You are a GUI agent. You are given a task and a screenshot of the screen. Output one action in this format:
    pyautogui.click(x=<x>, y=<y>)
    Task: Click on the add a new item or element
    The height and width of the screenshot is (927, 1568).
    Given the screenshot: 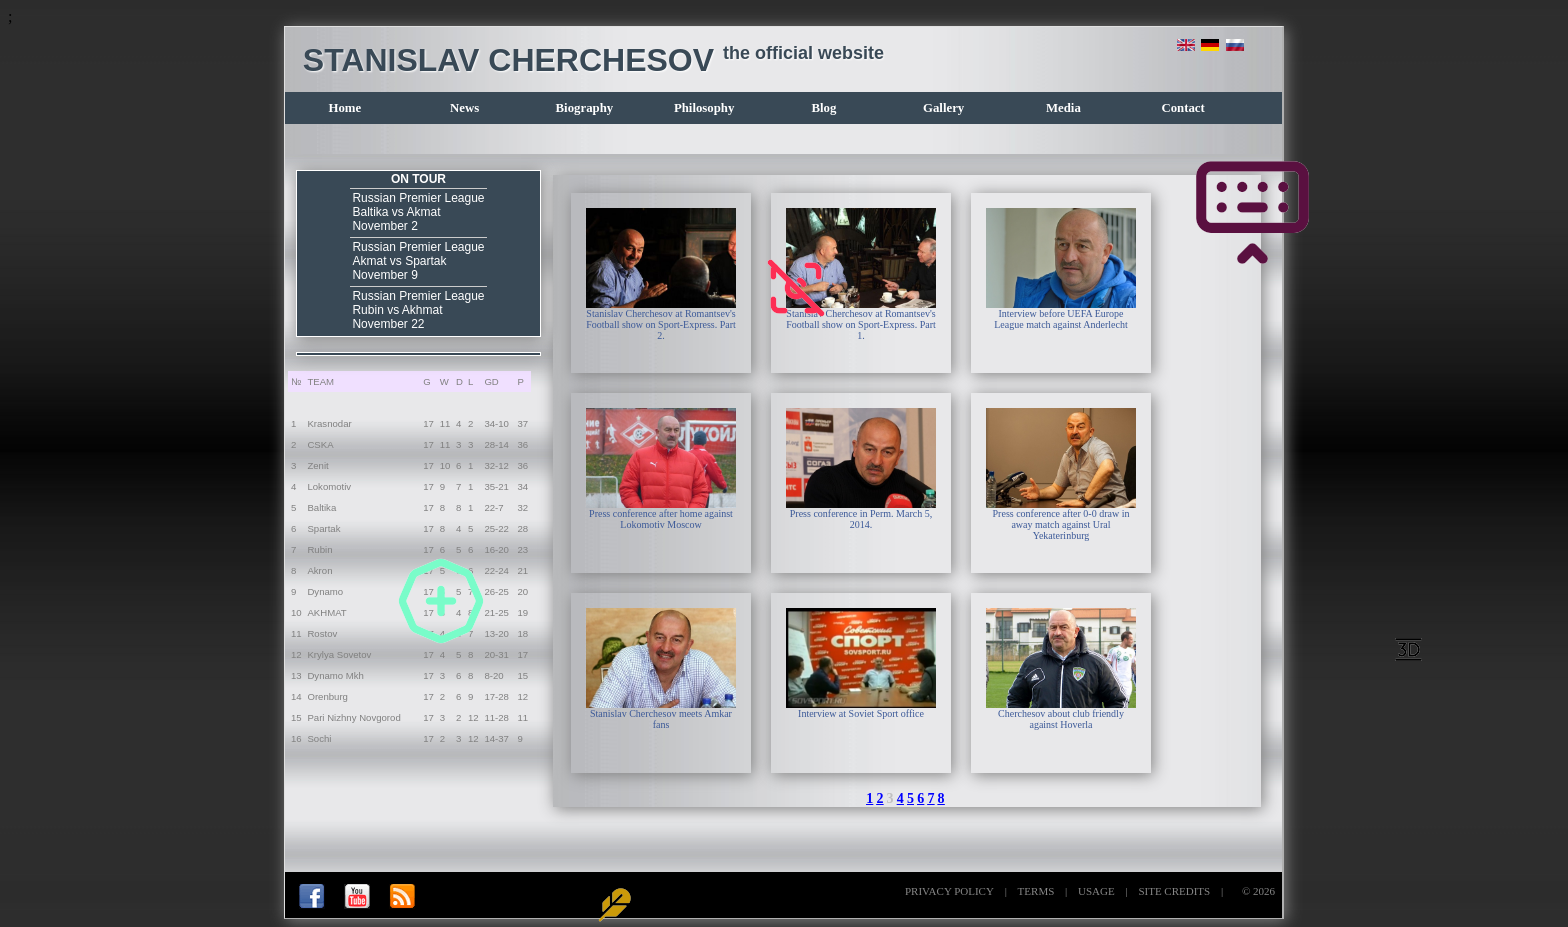 What is the action you would take?
    pyautogui.click(x=441, y=601)
    